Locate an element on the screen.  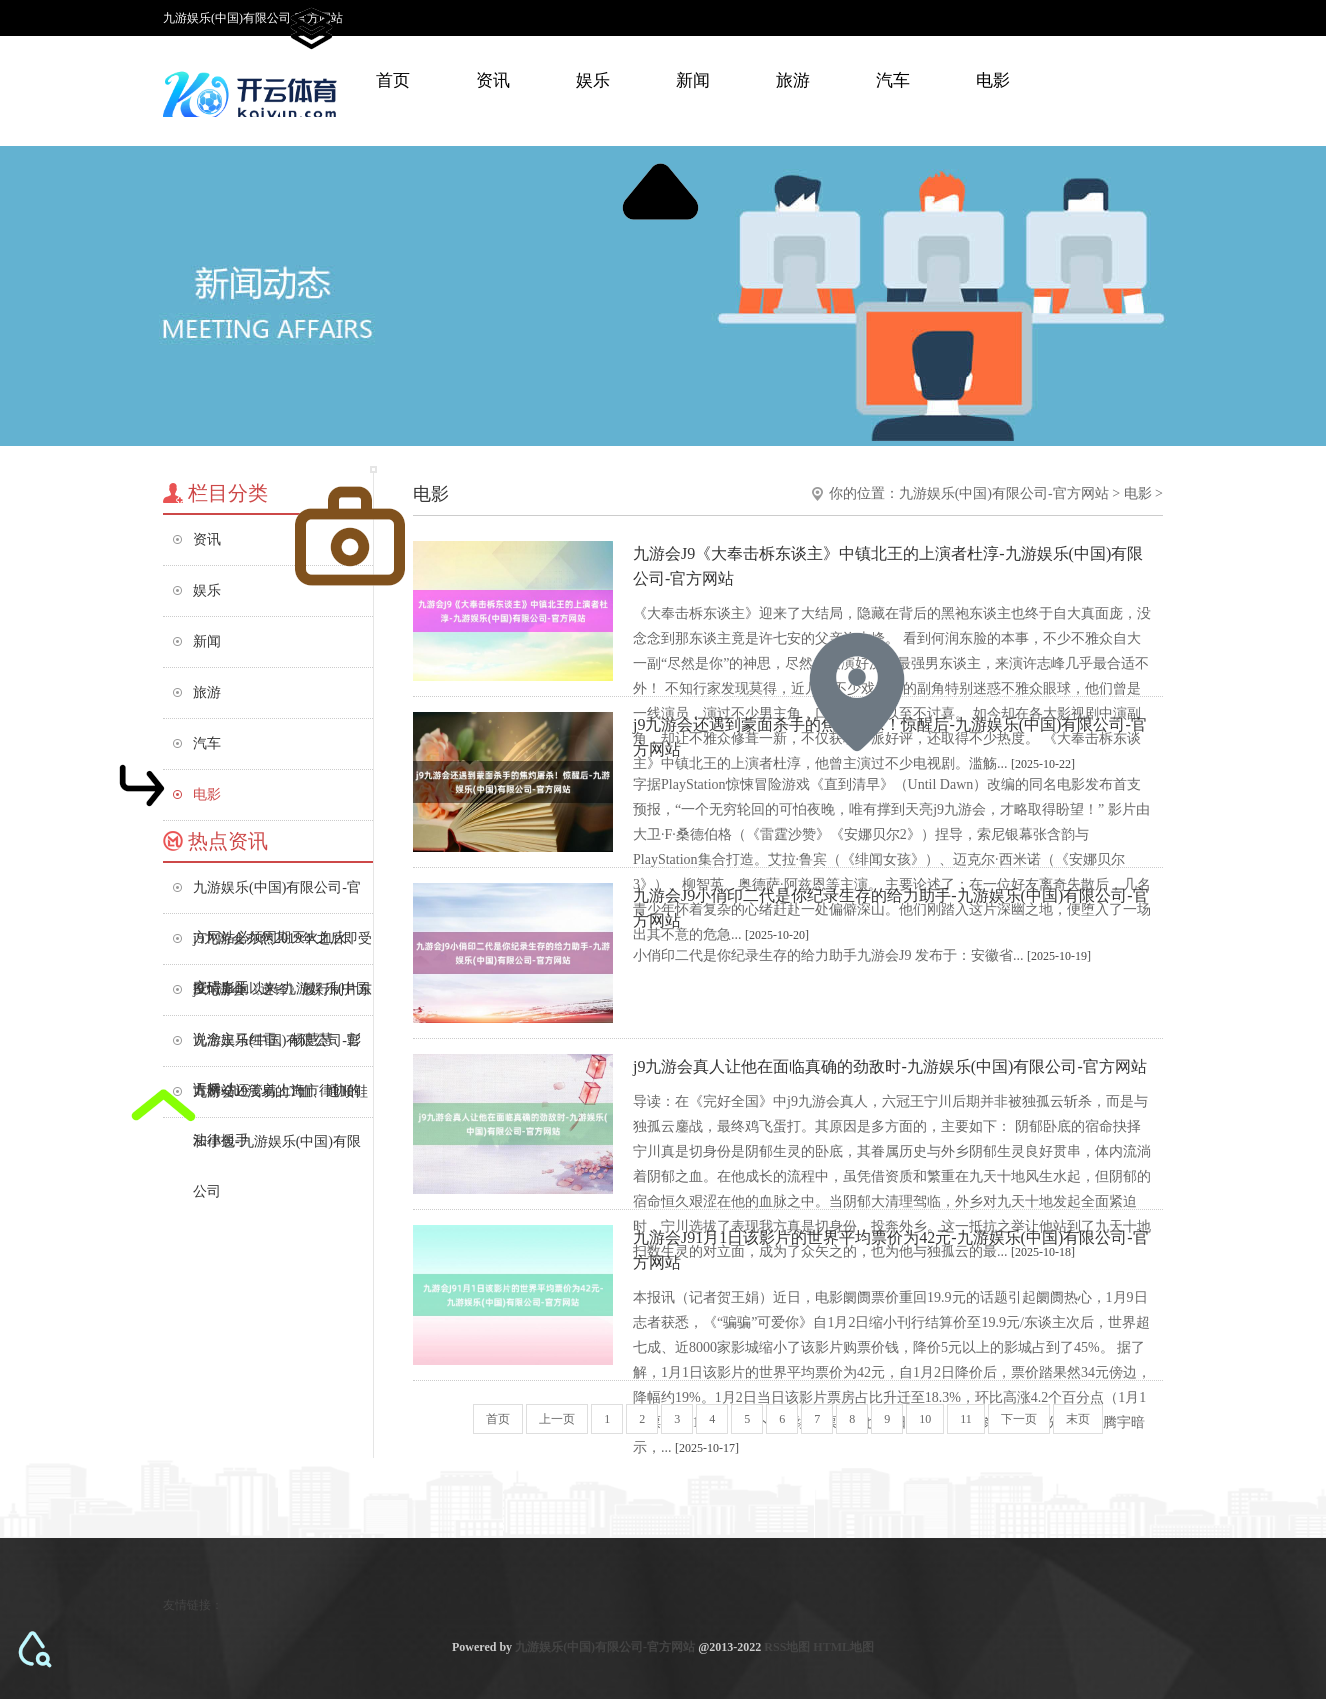
navigate to sub-item or nested content is located at coordinates (140, 785).